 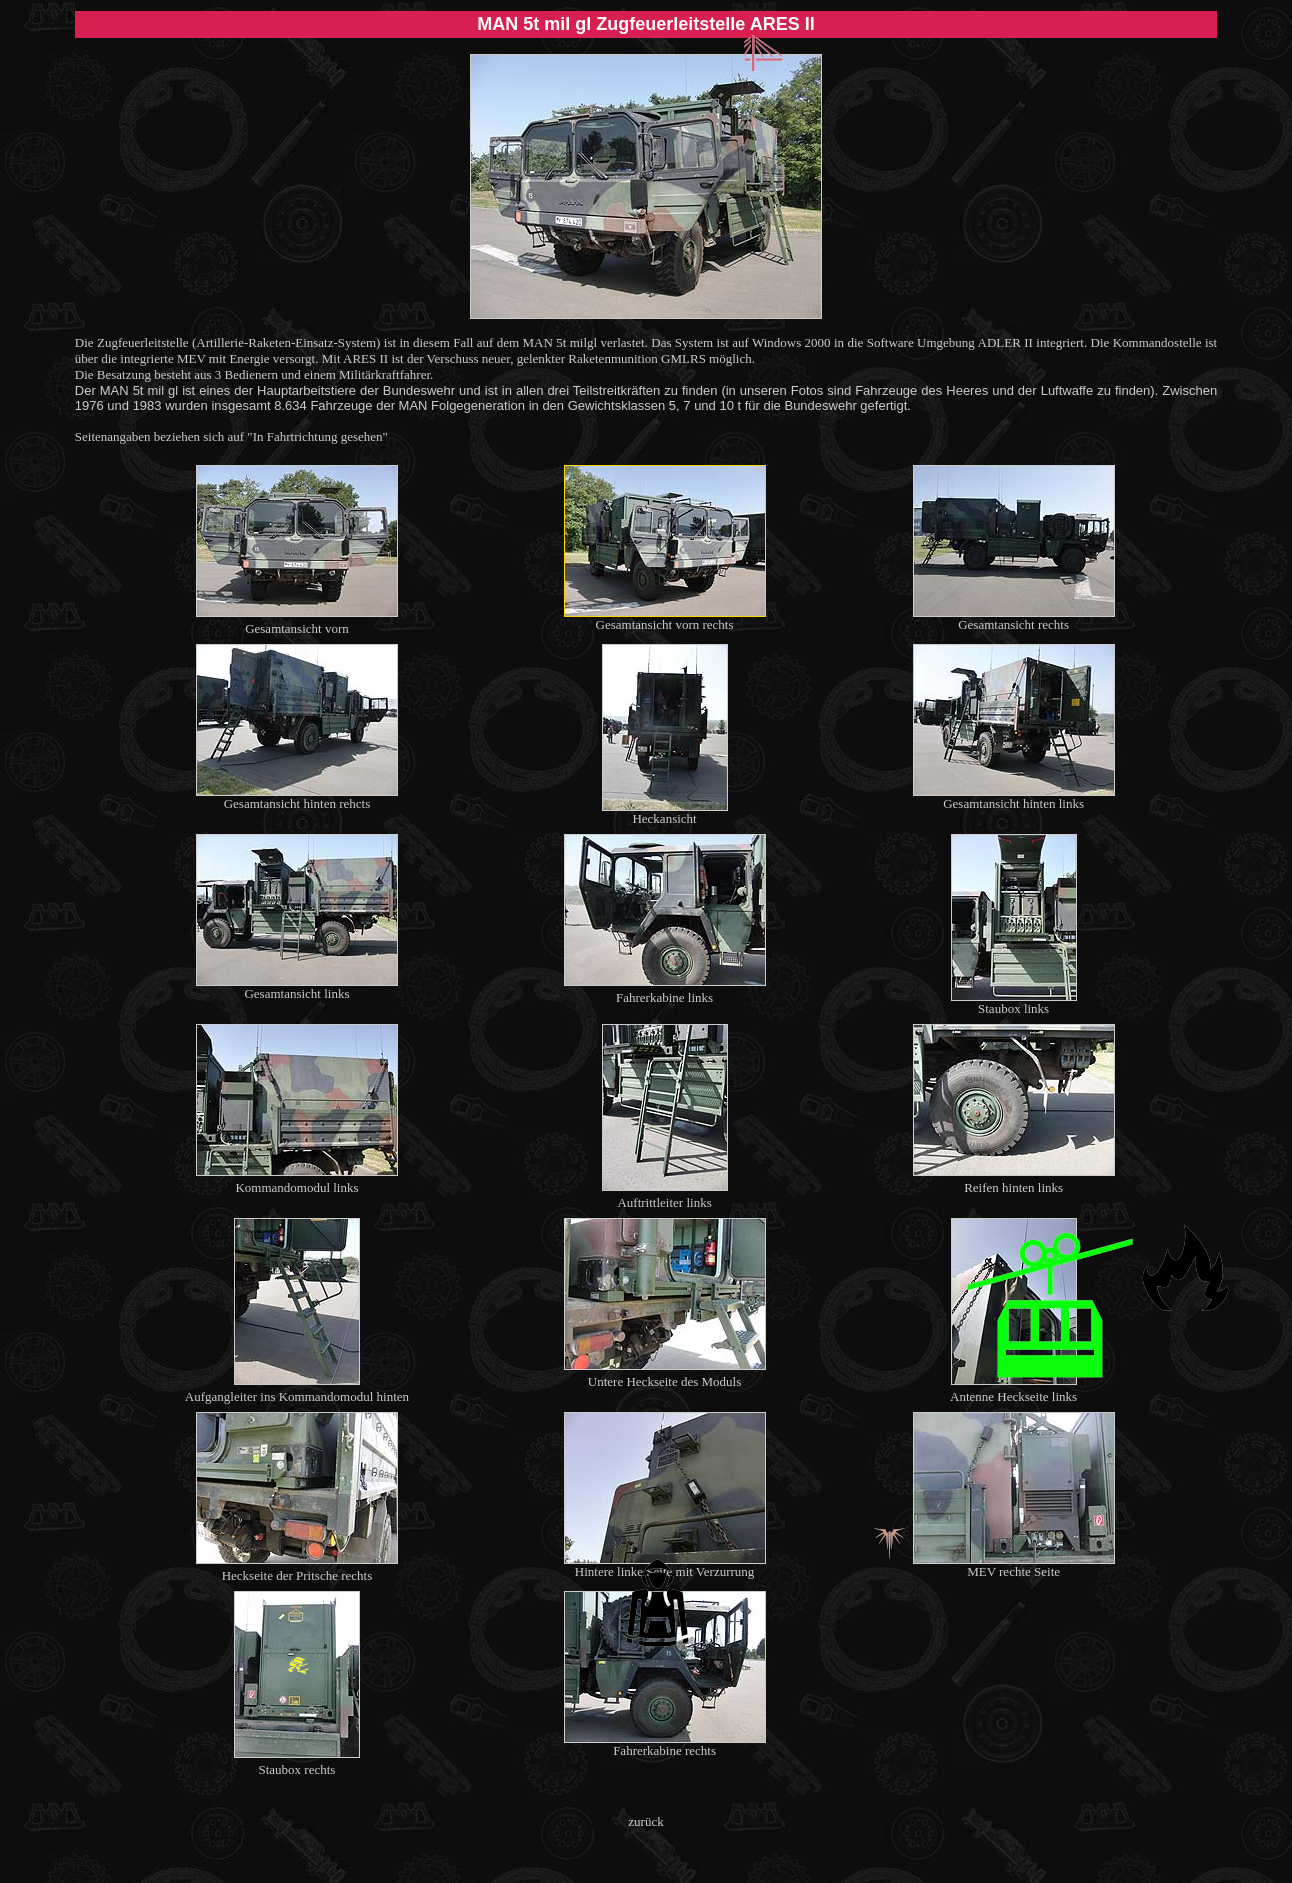 I want to click on indicates trending or popular content, so click(x=1185, y=1267).